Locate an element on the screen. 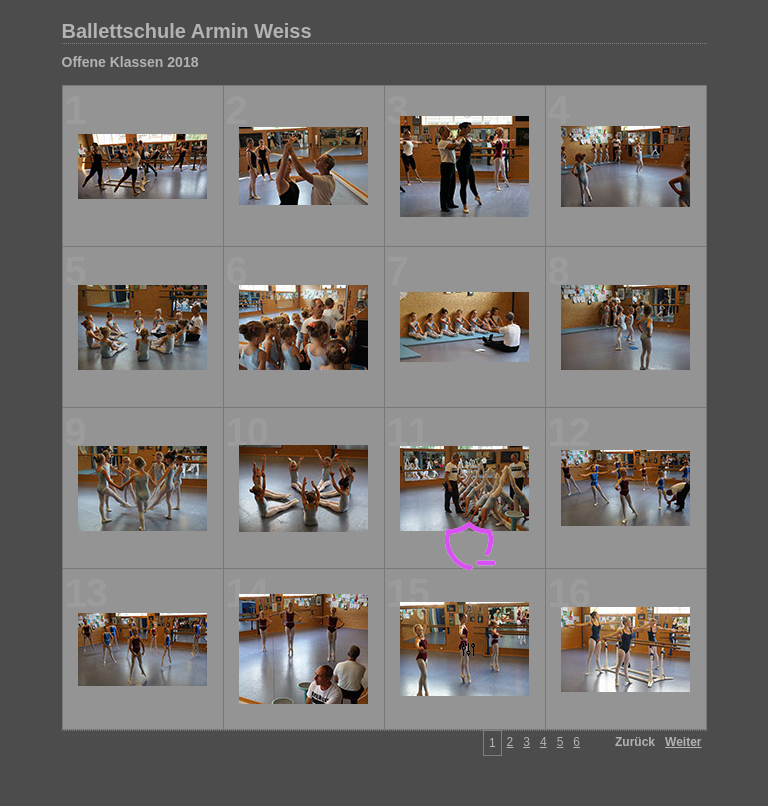 This screenshot has height=806, width=768. remove a security protection or permission is located at coordinates (469, 546).